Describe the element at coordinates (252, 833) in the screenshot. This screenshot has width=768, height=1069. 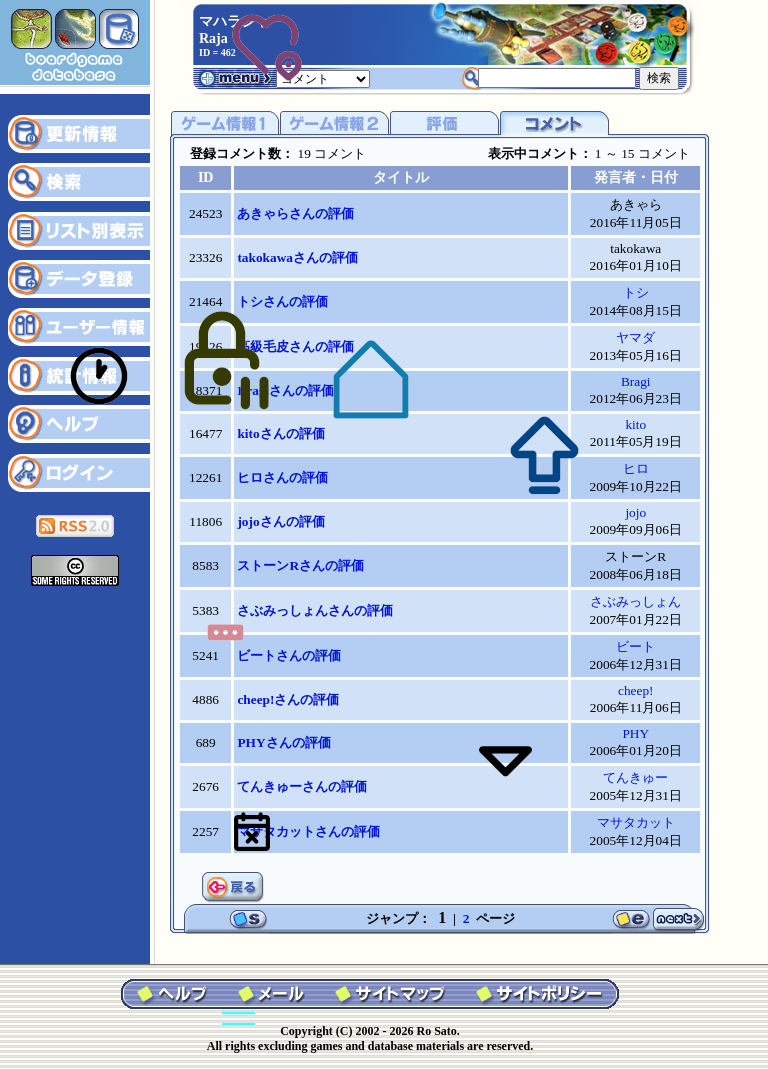
I see `cancel or delete a scheduled event` at that location.